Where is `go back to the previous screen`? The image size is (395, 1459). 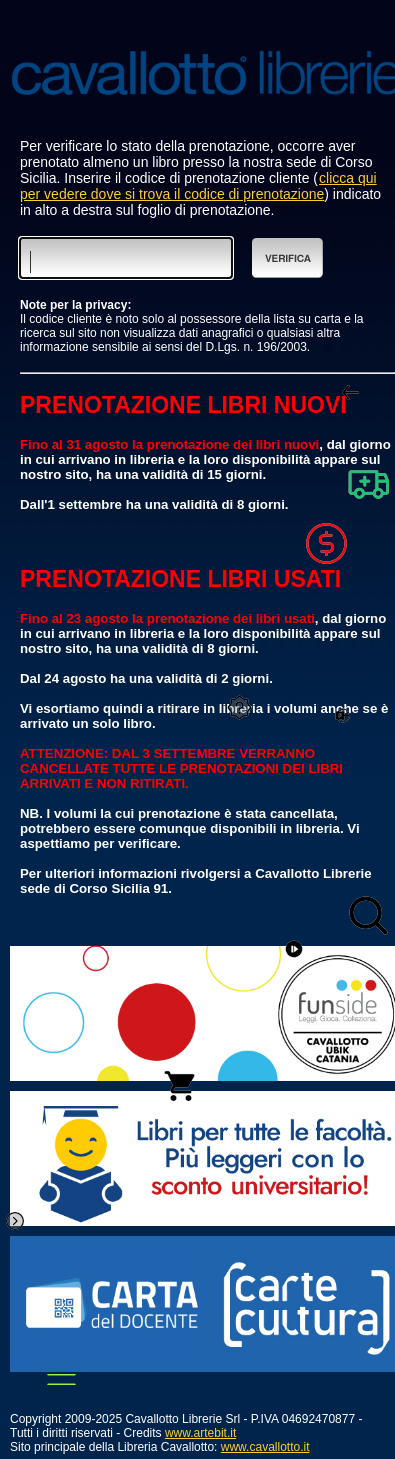
go back to the previous screen is located at coordinates (350, 392).